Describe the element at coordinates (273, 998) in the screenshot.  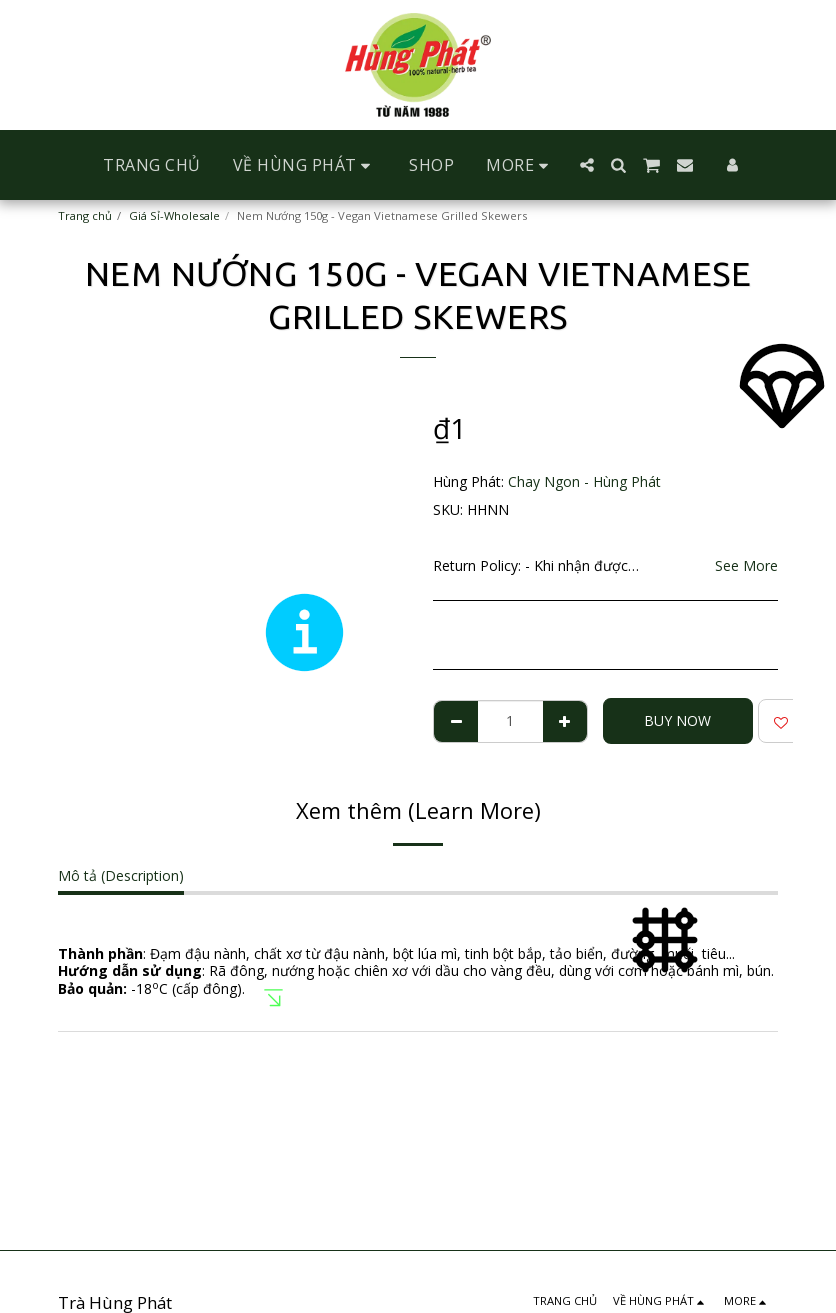
I see `move item to bottom-right corner` at that location.